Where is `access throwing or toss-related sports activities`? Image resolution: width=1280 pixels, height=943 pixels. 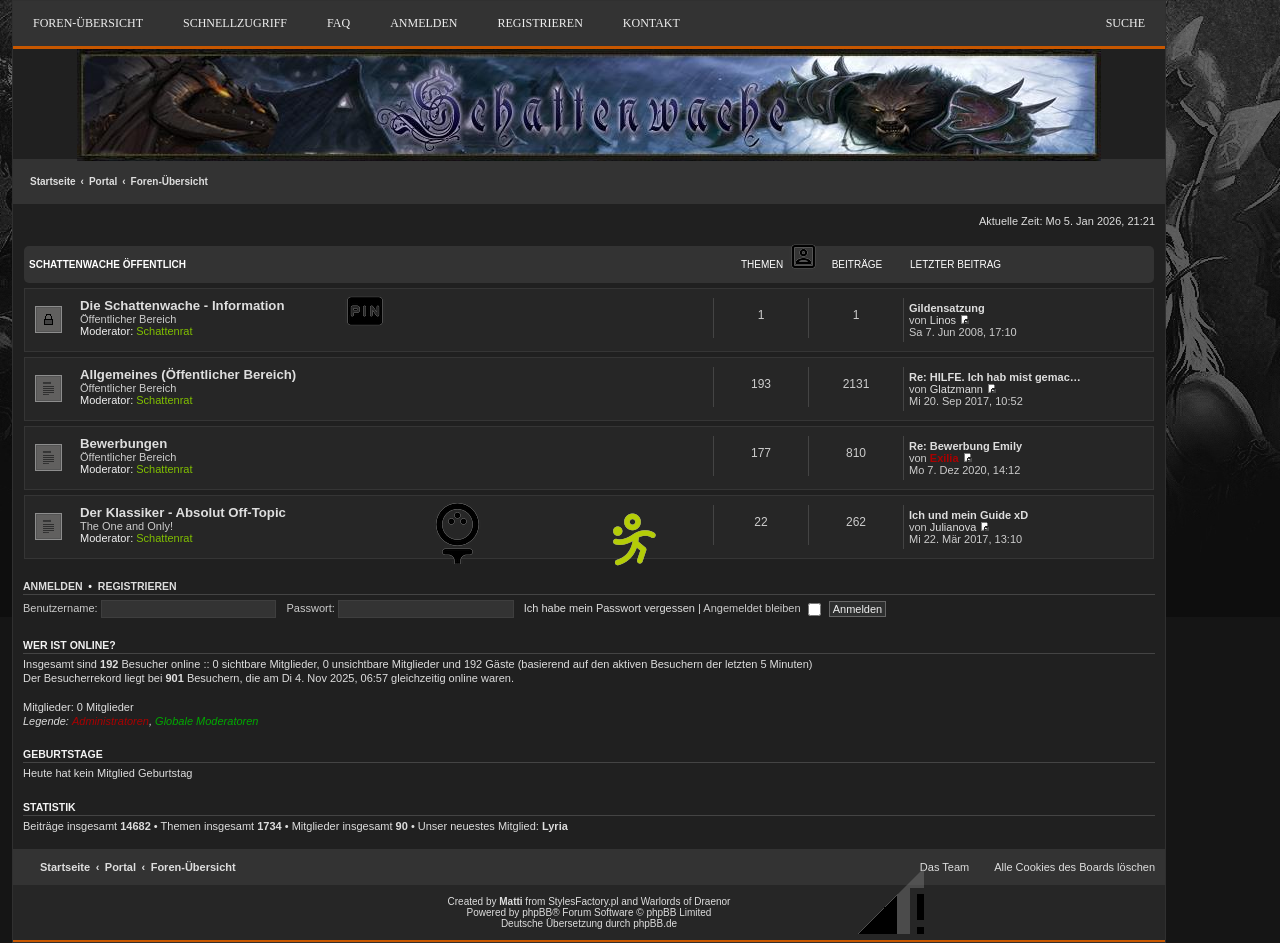
access throwing or toss-related sports activities is located at coordinates (632, 538).